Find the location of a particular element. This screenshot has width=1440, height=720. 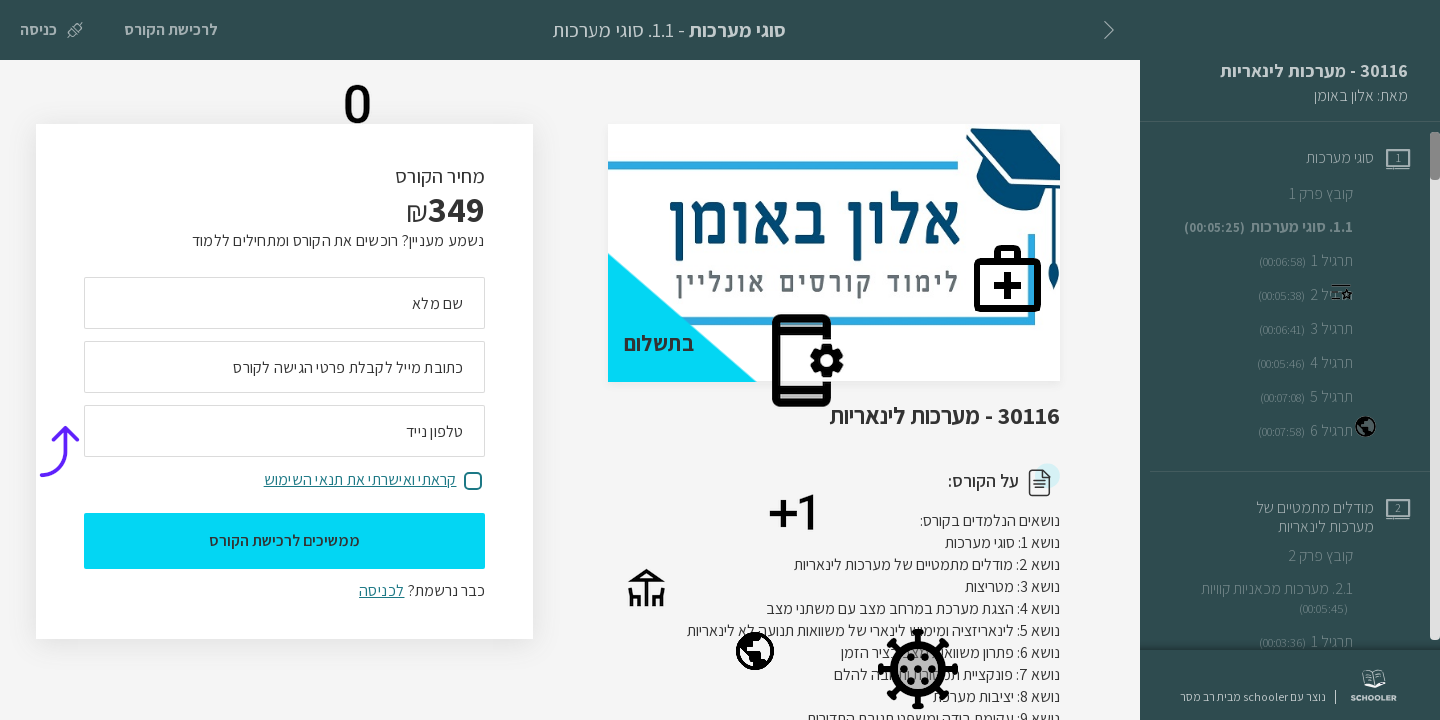

switch to public visibility is located at coordinates (755, 651).